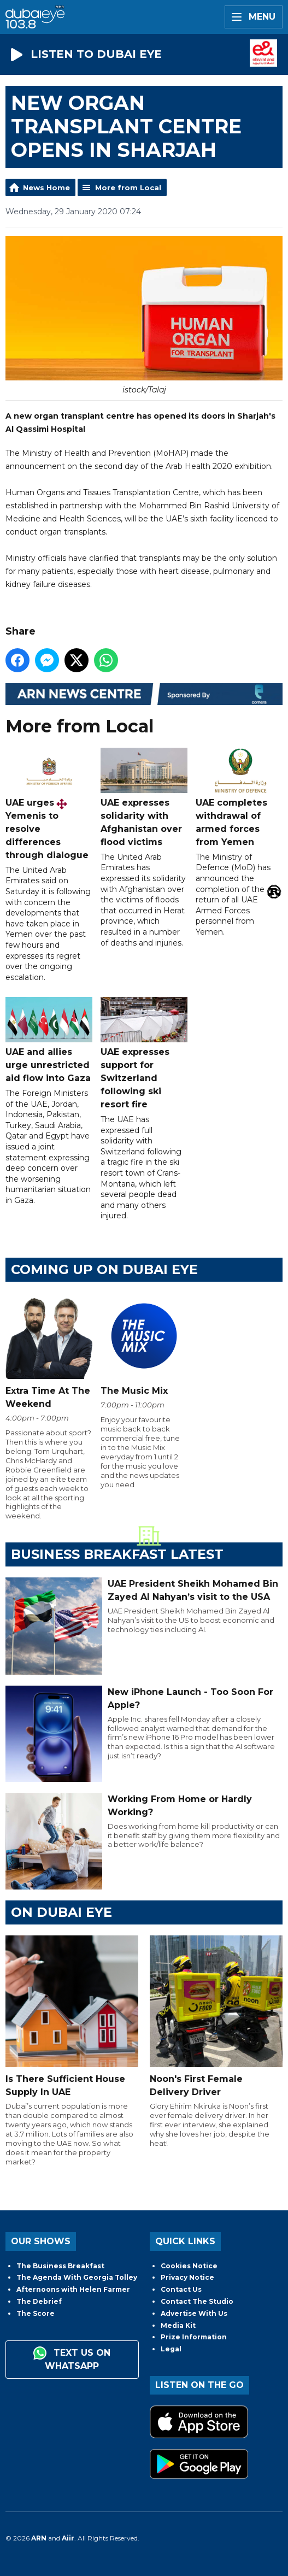 The height and width of the screenshot is (2576, 288). I want to click on view office or workplace location, so click(148, 1536).